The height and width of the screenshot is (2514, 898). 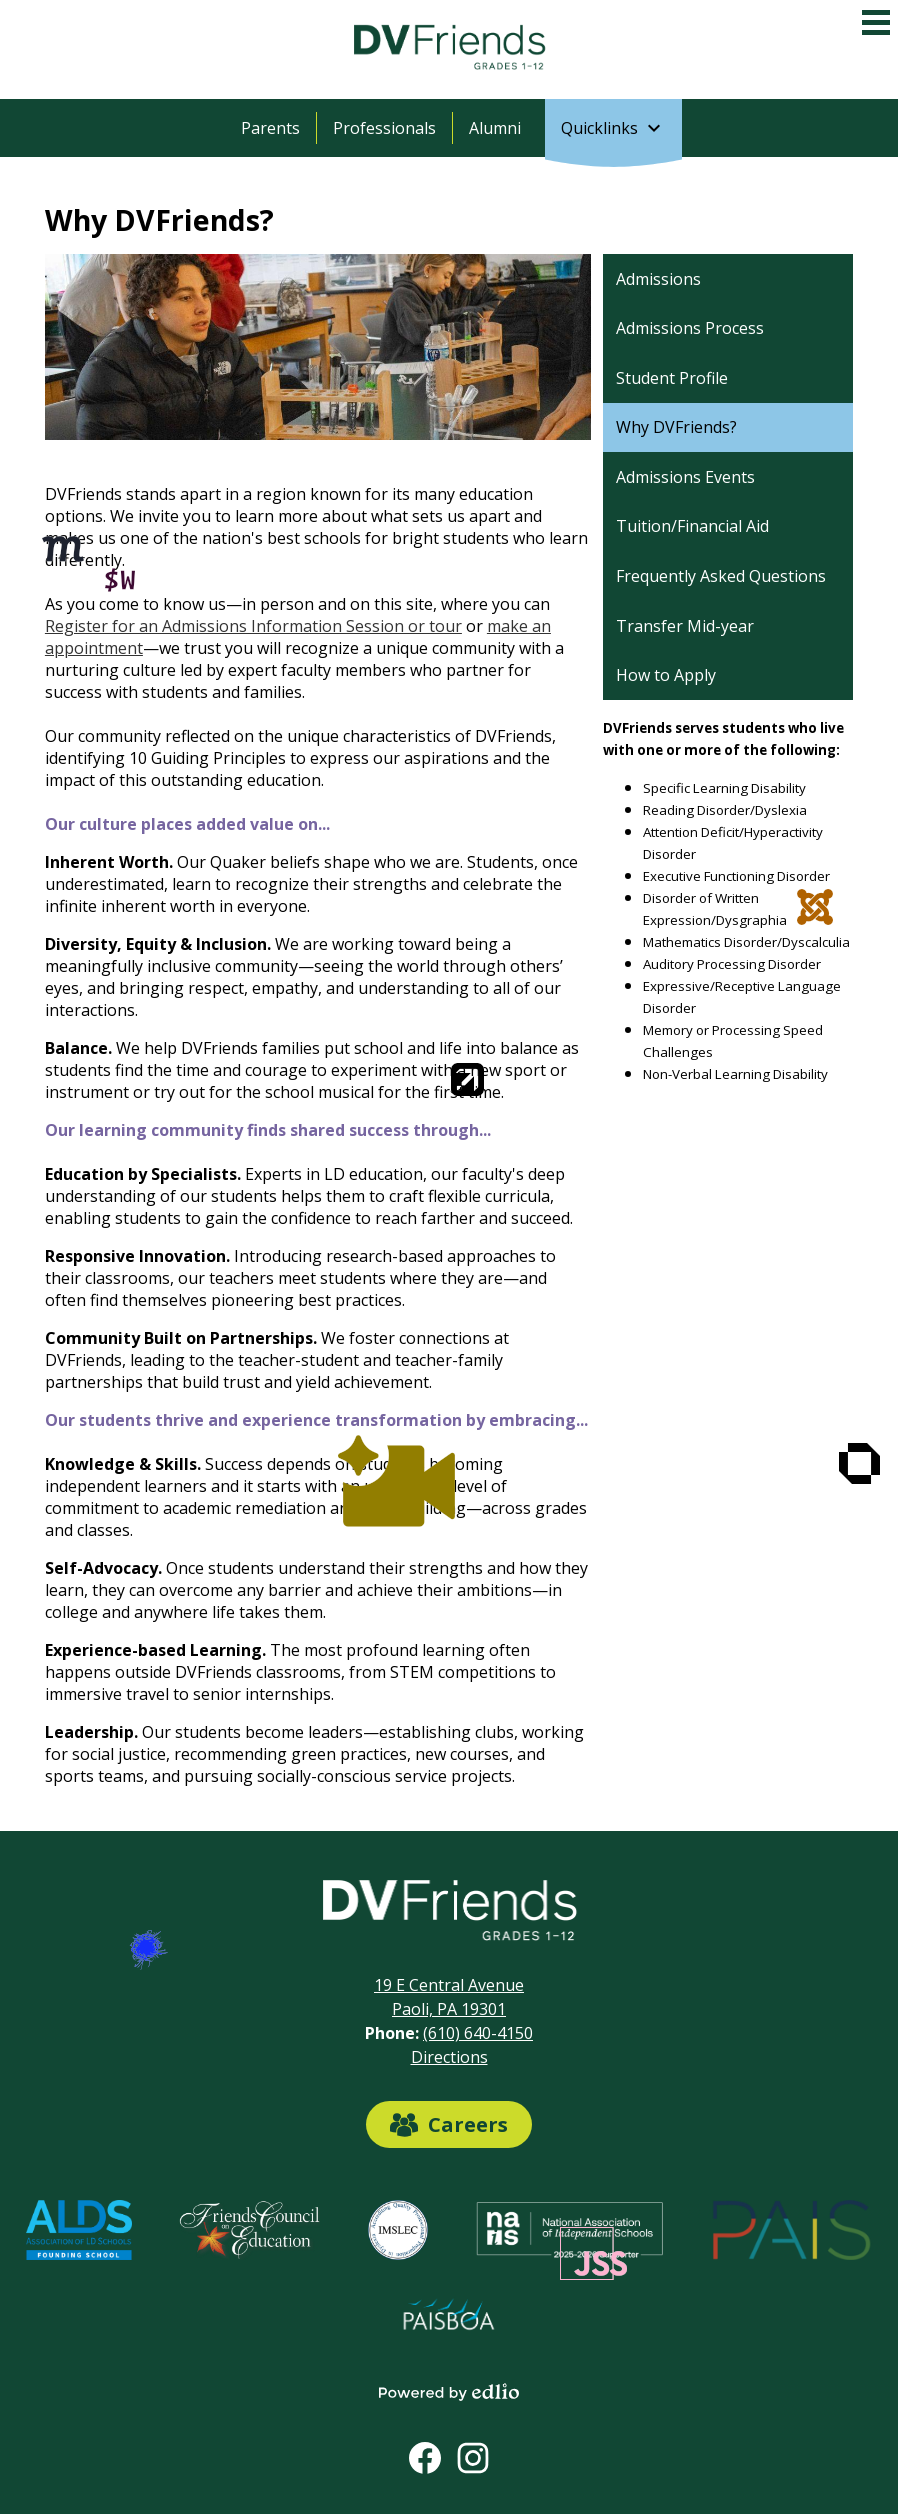 I want to click on visit habr technology blog platform, so click(x=149, y=1950).